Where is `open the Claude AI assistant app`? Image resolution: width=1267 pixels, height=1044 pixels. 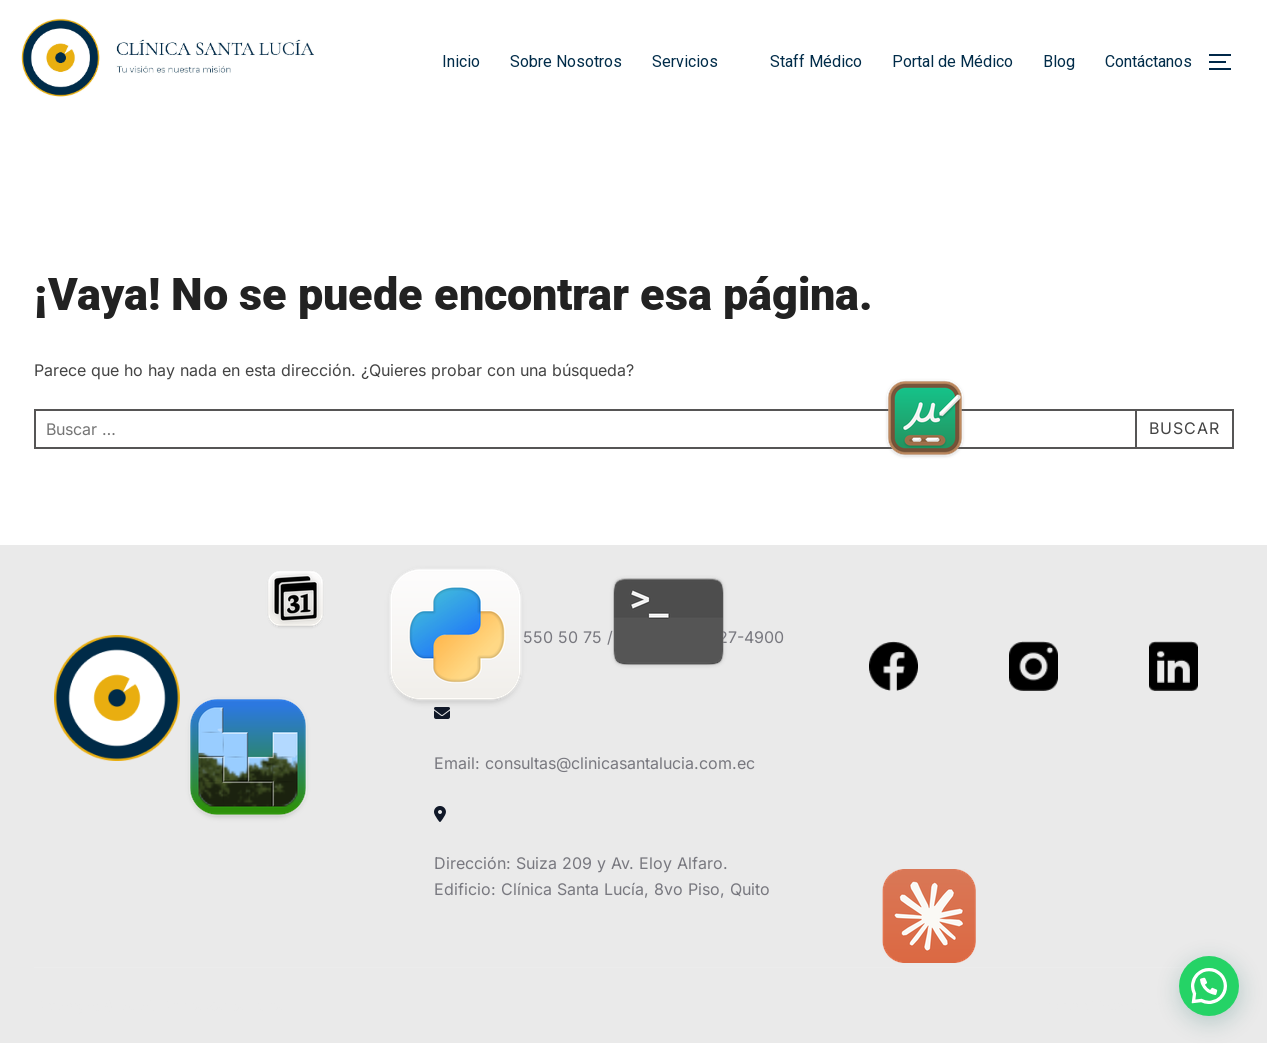 open the Claude AI assistant app is located at coordinates (929, 916).